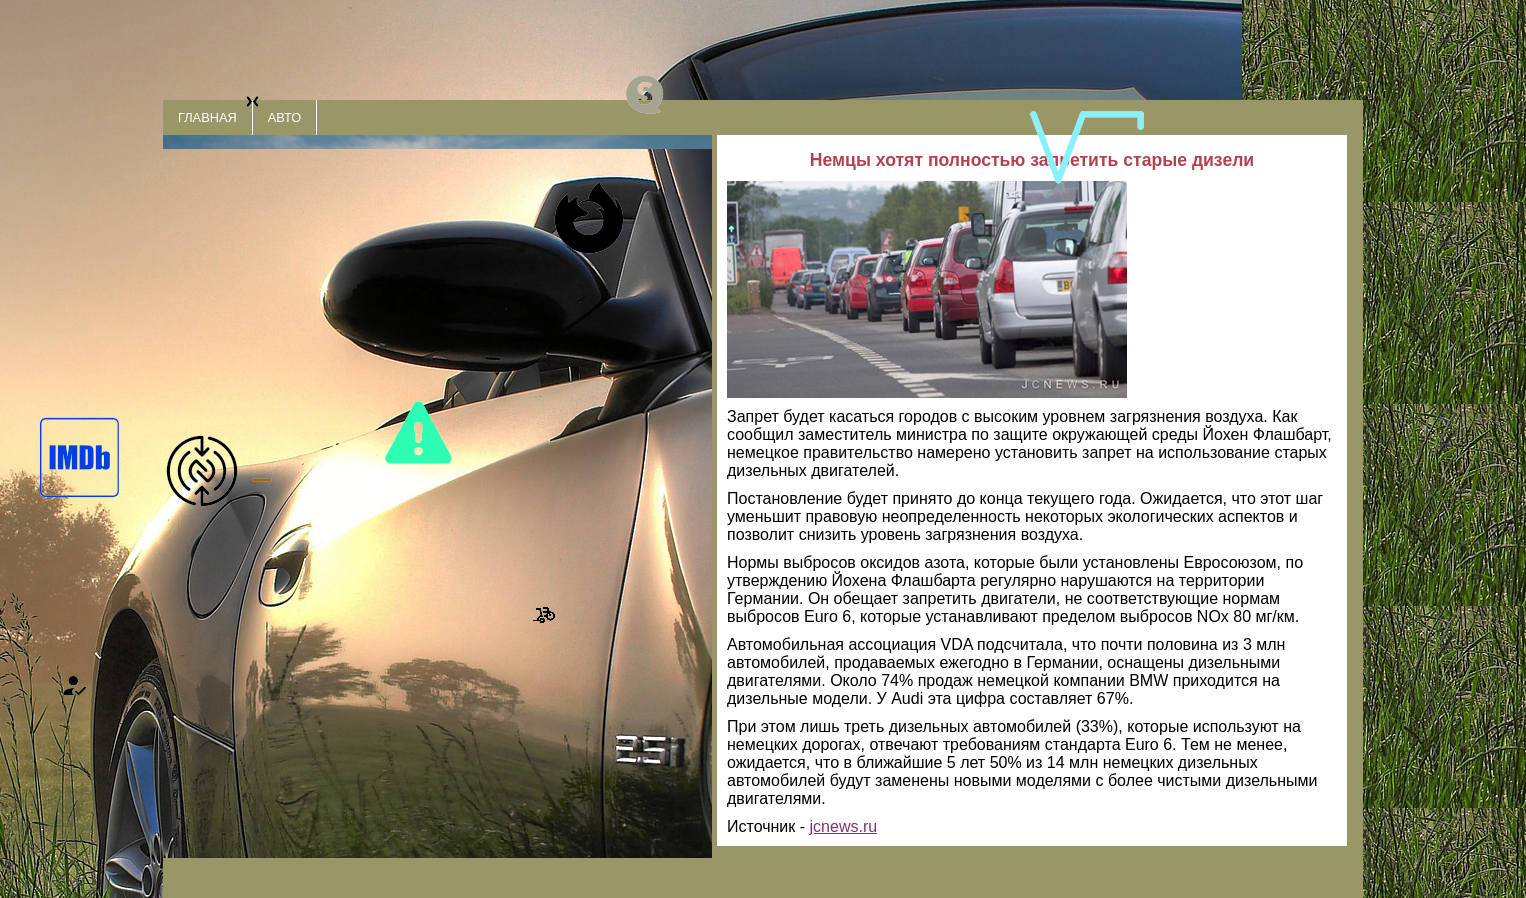 This screenshot has width=1526, height=898. I want to click on open the IMDb app or website, so click(79, 457).